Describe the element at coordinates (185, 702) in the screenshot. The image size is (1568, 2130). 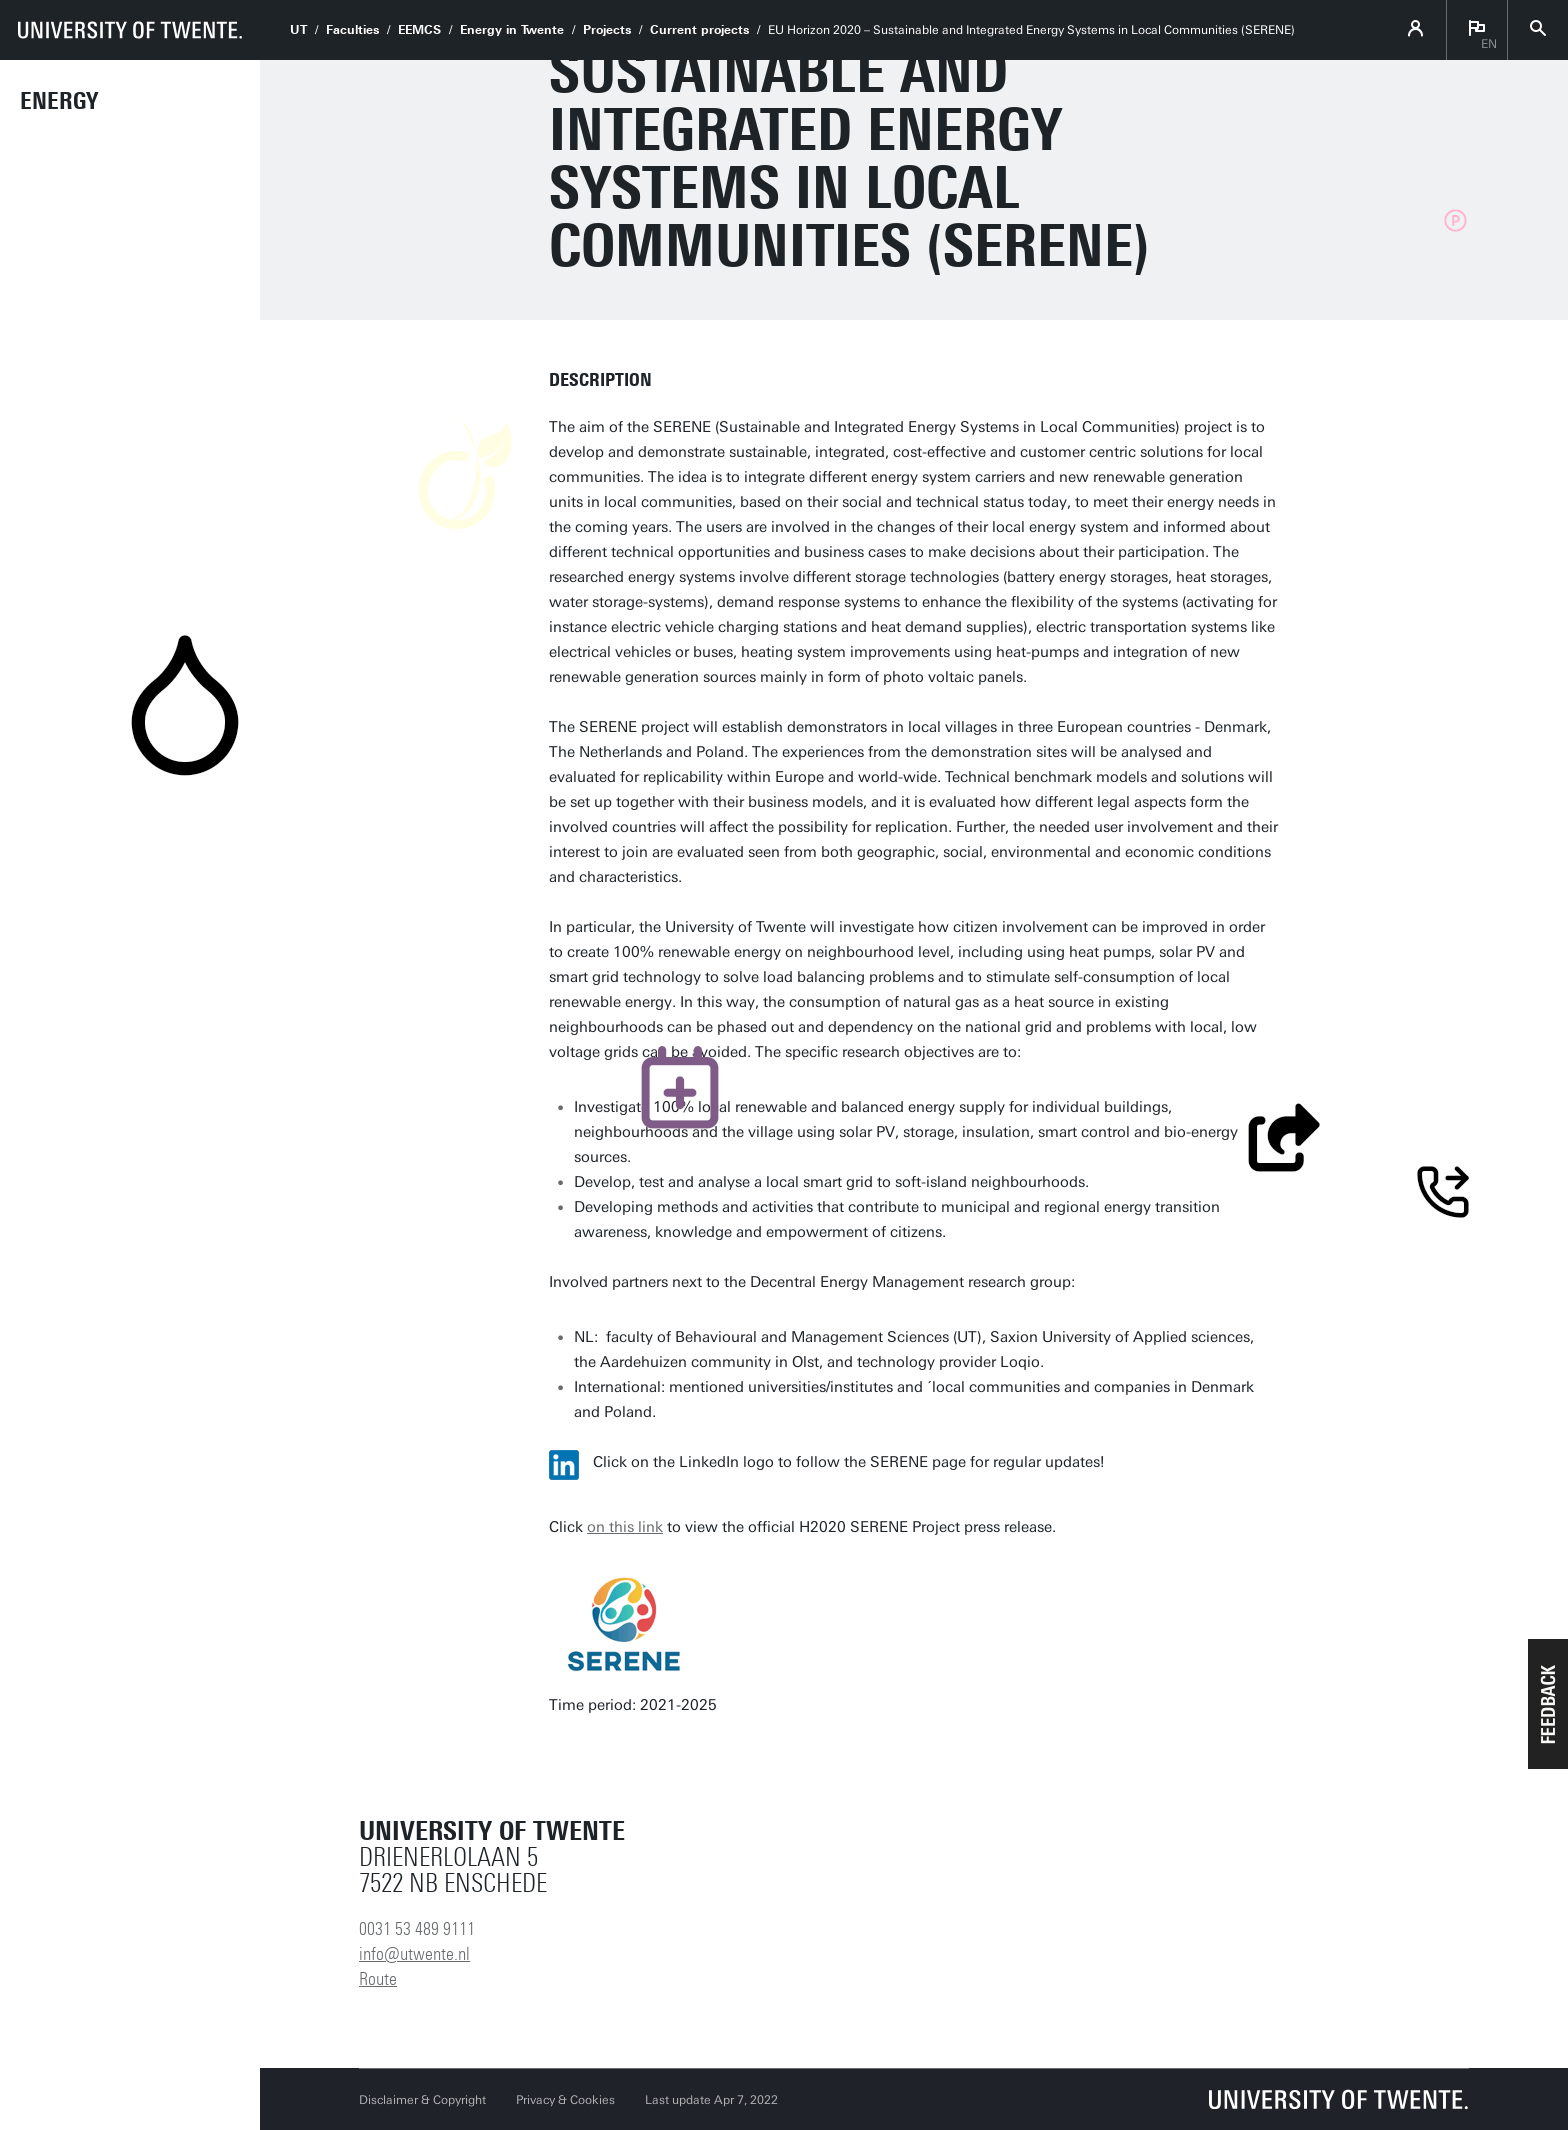
I see `adjust water or hydration settings` at that location.